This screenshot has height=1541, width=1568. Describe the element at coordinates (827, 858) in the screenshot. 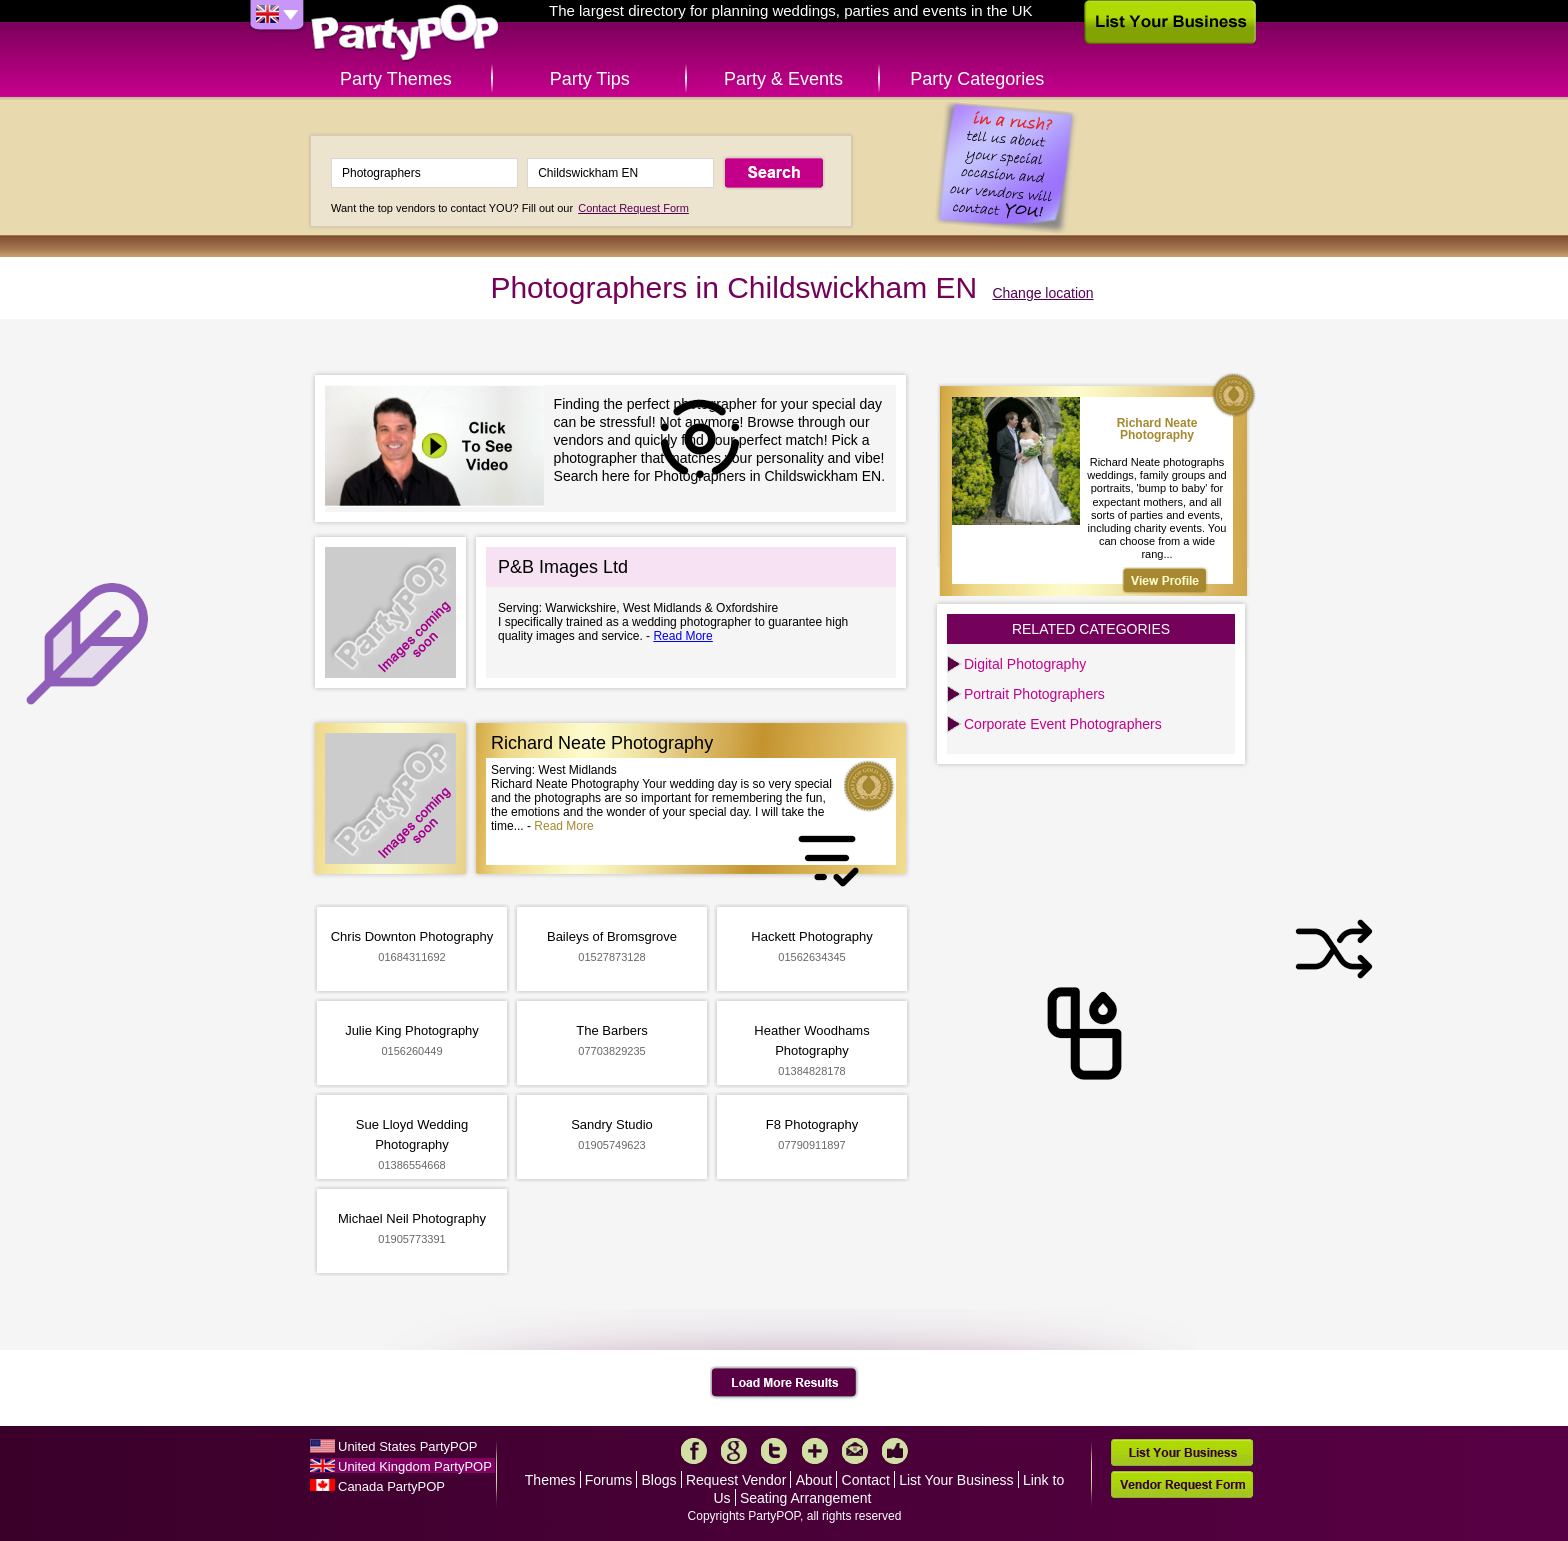

I see `filter applied successfully` at that location.